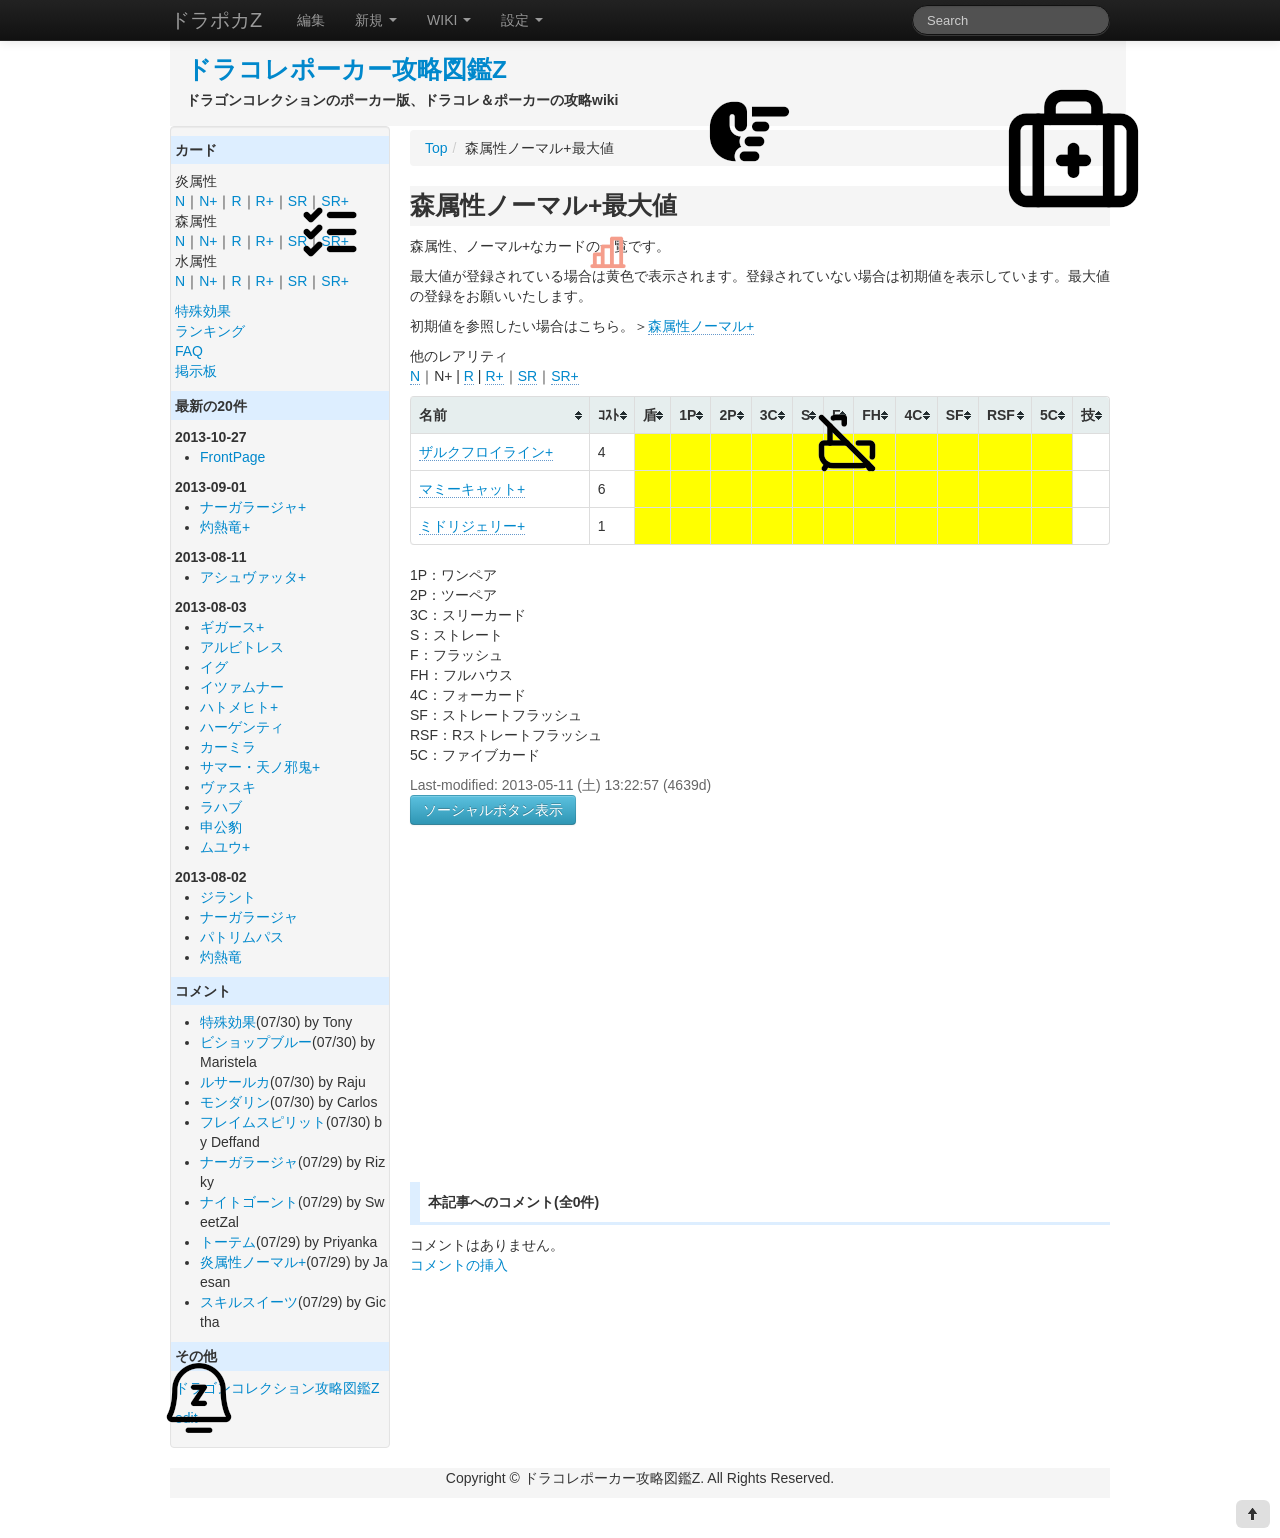 This screenshot has height=1538, width=1280. What do you see at coordinates (749, 131) in the screenshot?
I see `indicates next step or continue forward` at bounding box center [749, 131].